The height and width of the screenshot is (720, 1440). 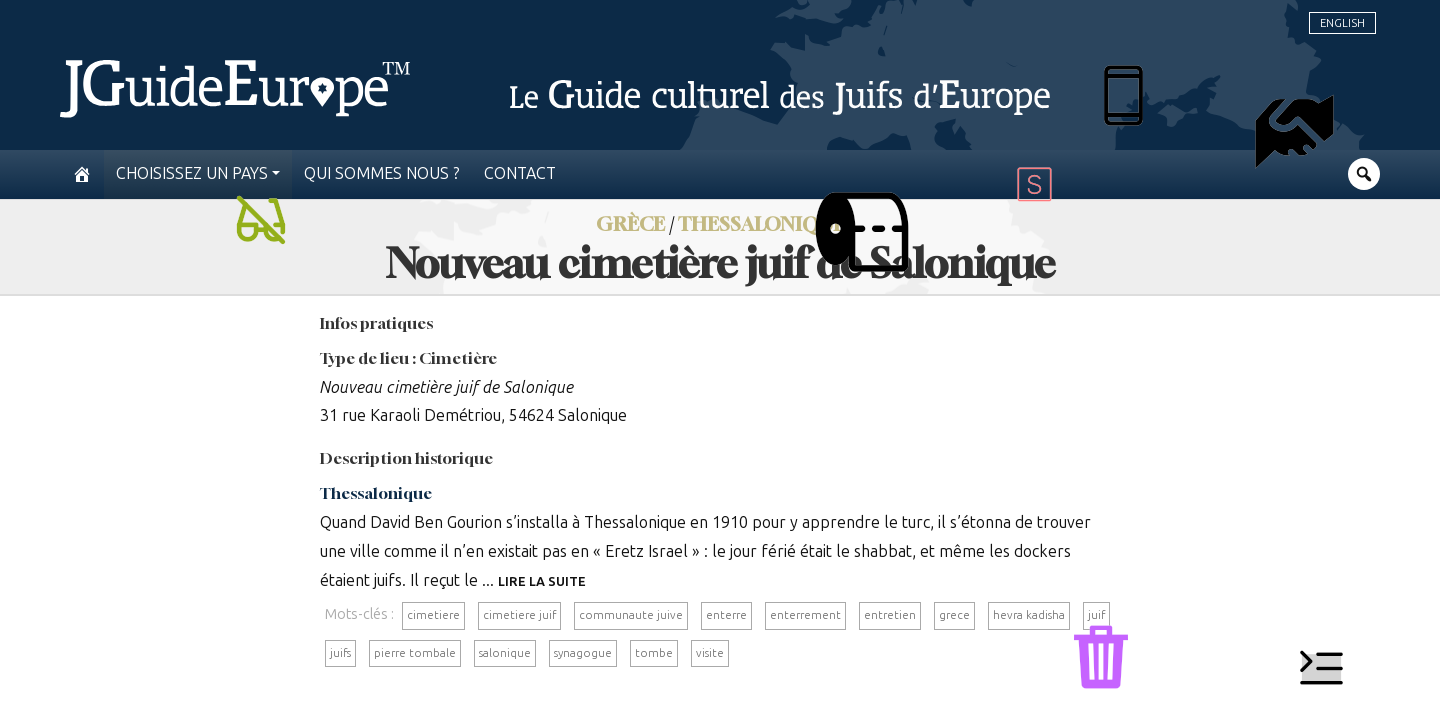 I want to click on switch to mobile view, so click(x=1123, y=95).